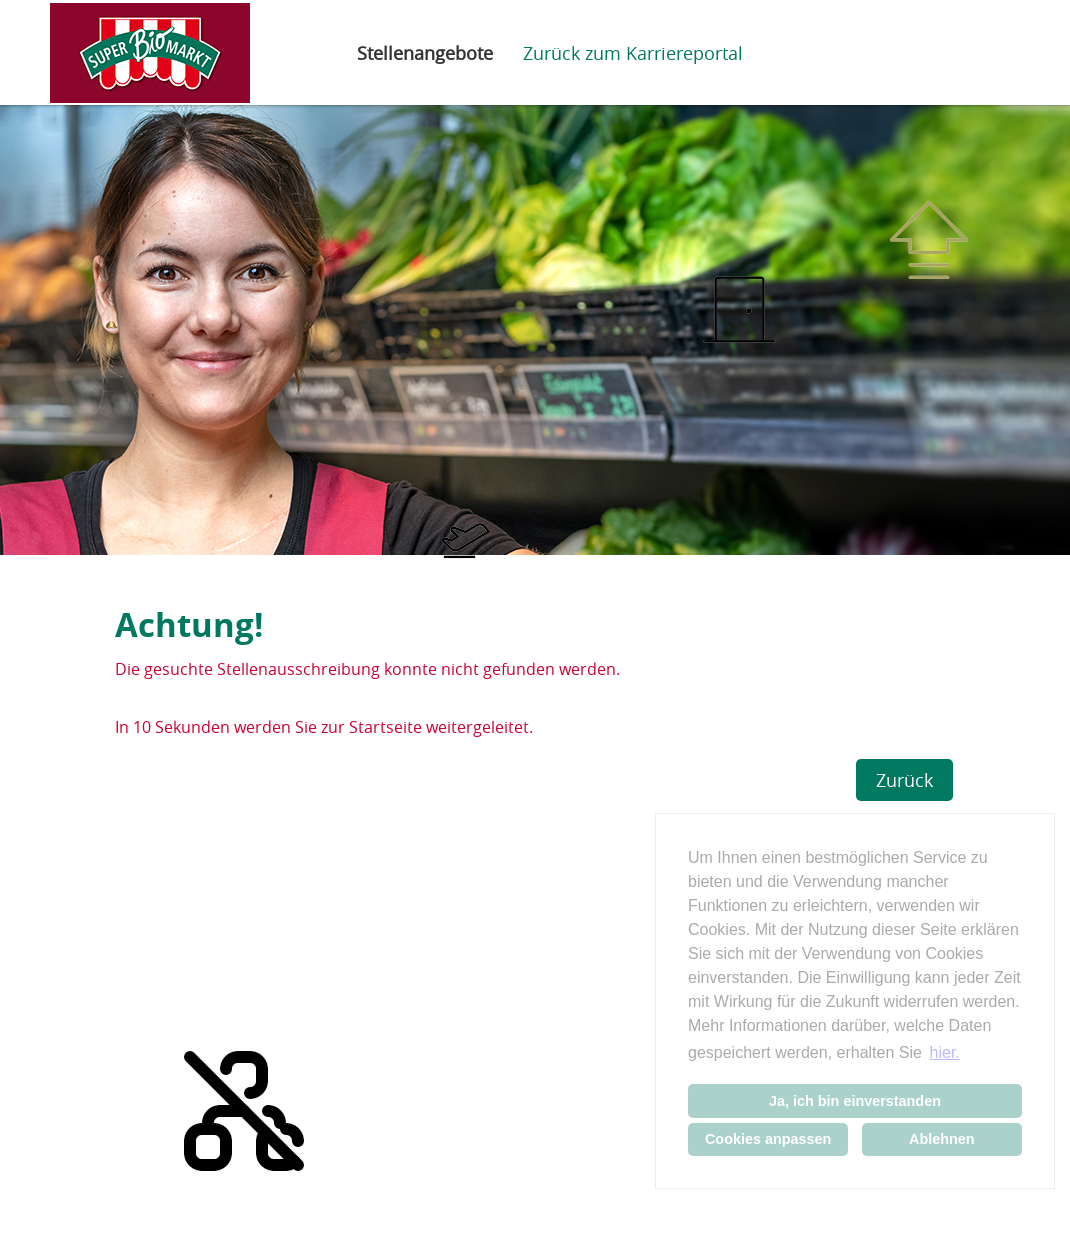  I want to click on disable site structure view, so click(244, 1111).